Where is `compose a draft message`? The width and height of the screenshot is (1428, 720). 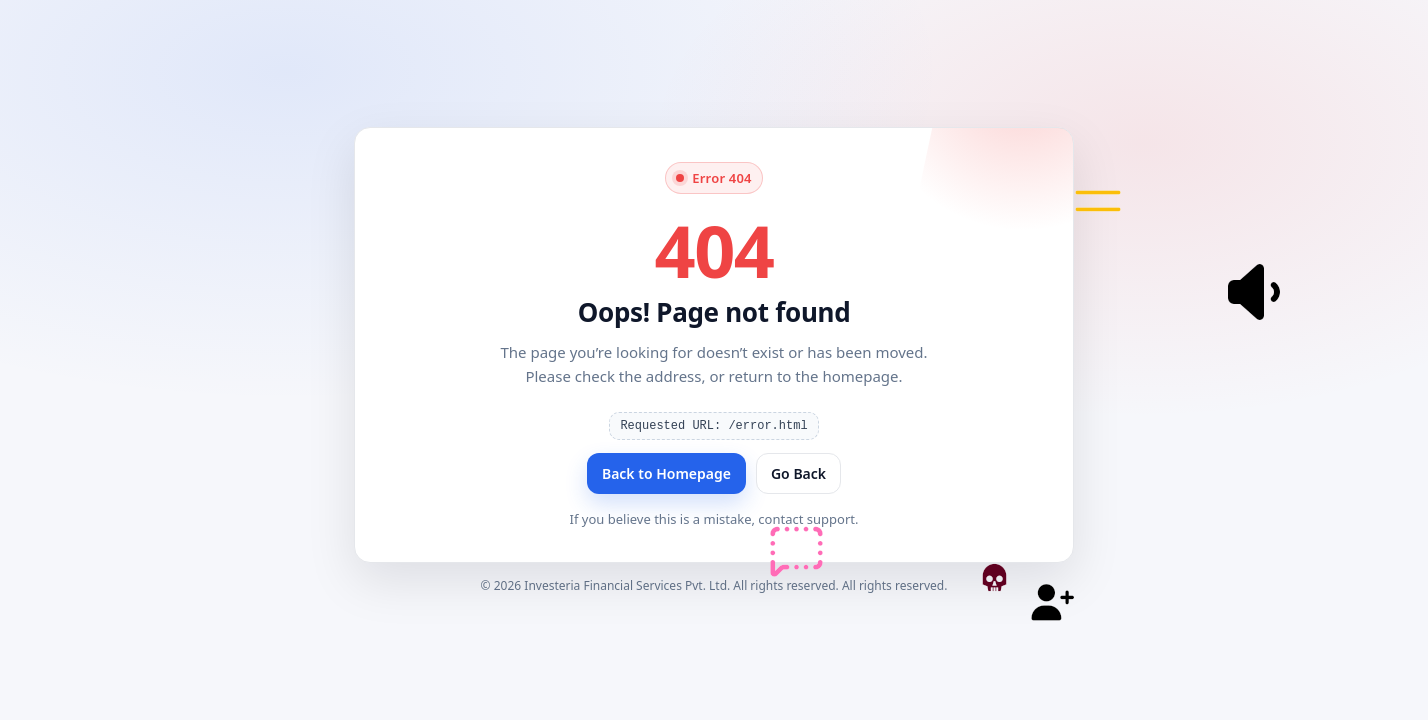
compose a draft message is located at coordinates (796, 550).